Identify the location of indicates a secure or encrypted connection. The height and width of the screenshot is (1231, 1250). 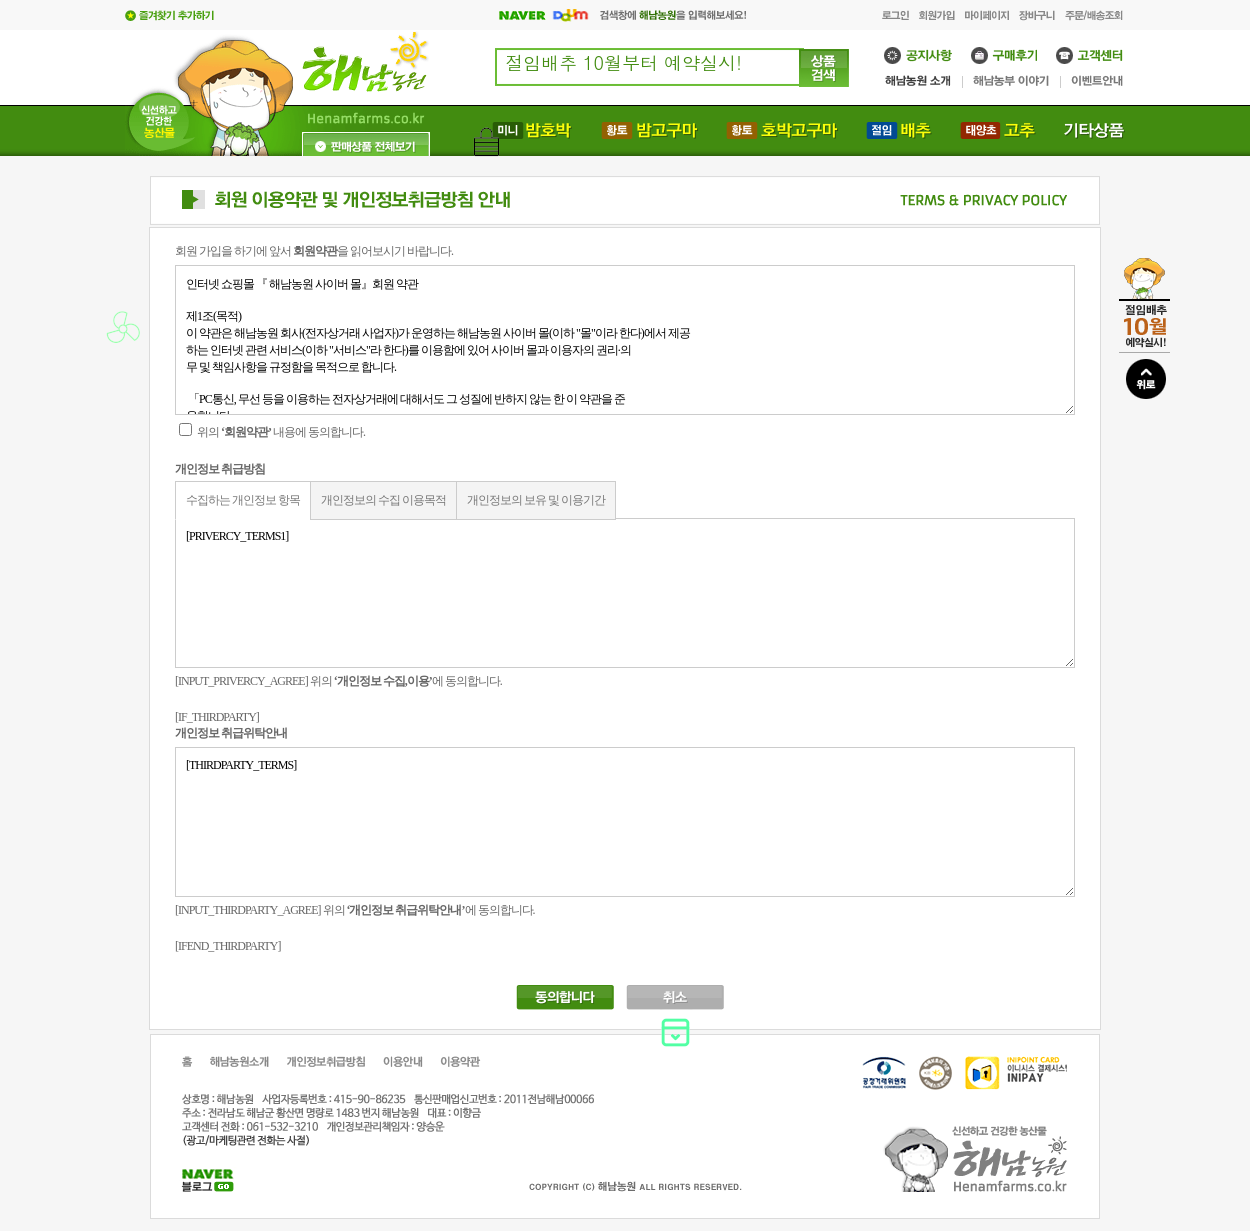
(486, 143).